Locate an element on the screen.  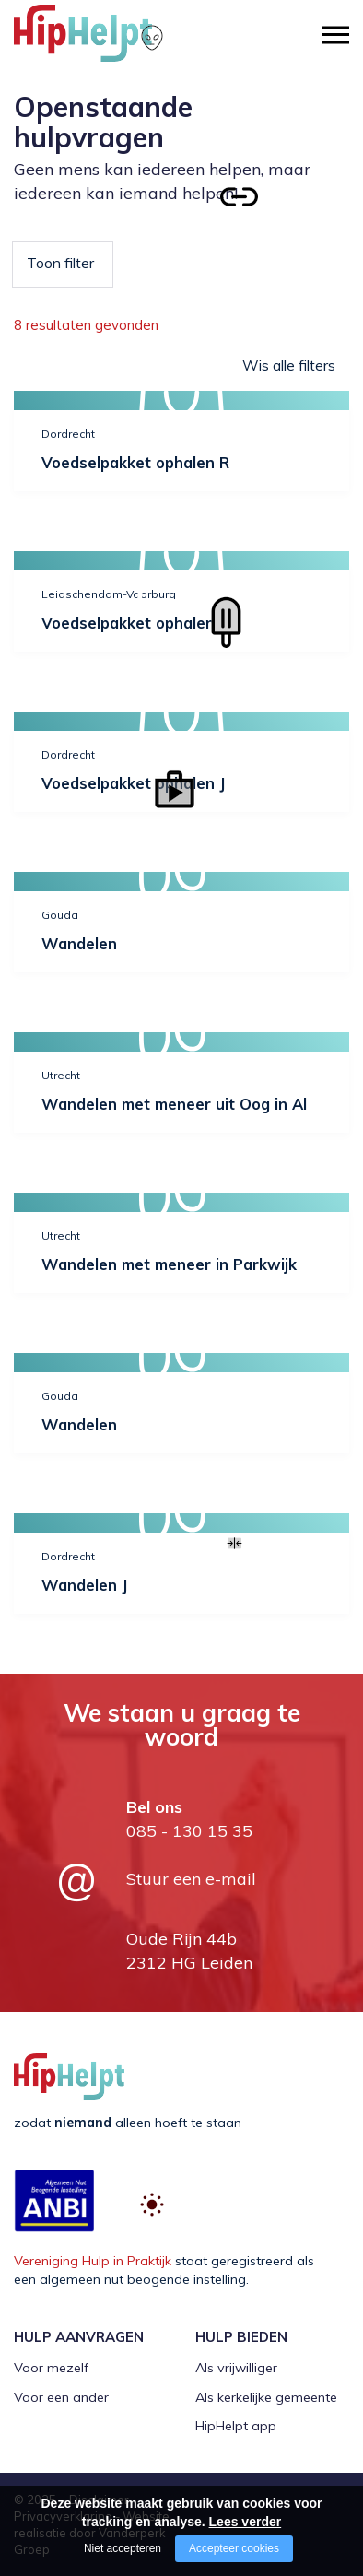
collapse or minimize a panel horizontally is located at coordinates (234, 1543).